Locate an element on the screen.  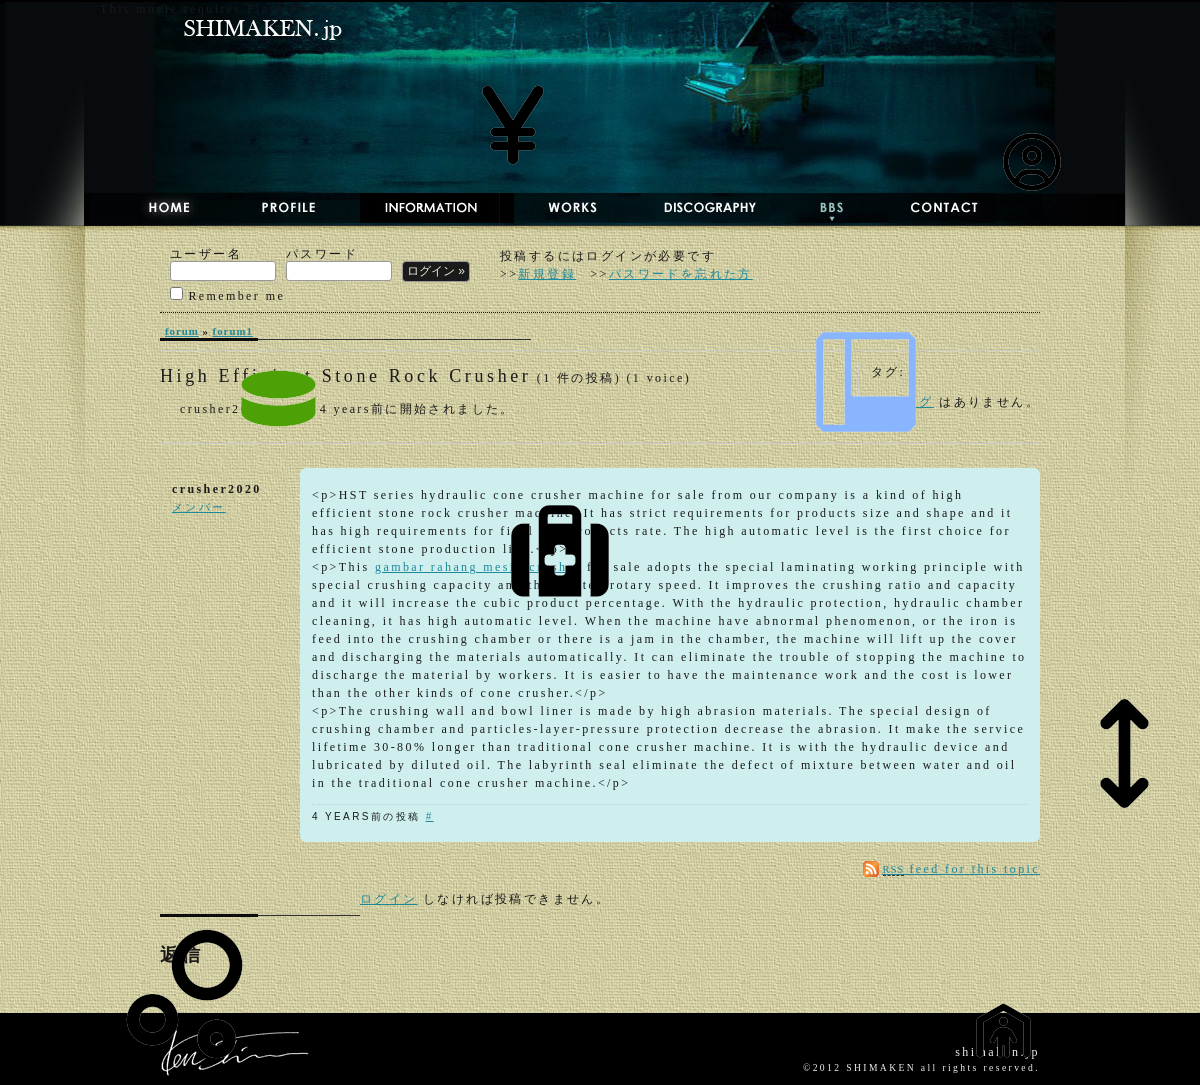
view price in japanese yen is located at coordinates (513, 125).